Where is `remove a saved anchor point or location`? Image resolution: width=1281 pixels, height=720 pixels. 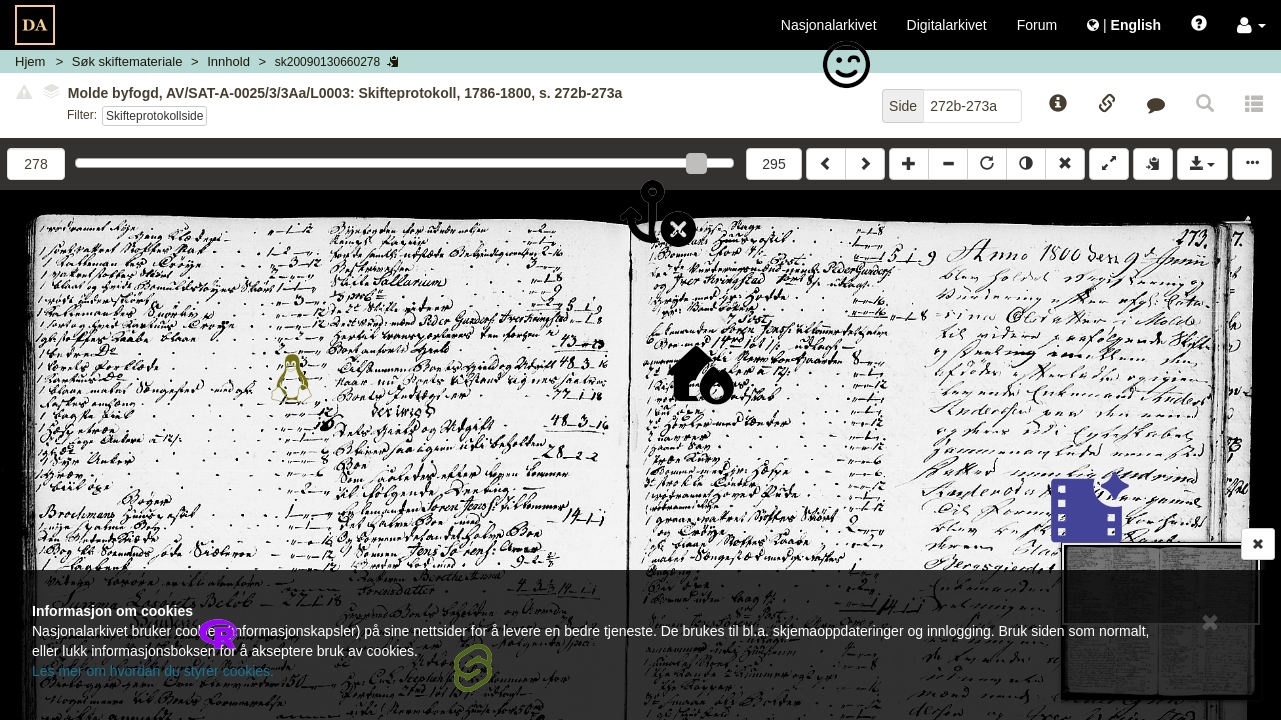
remove a saved anchor point or location is located at coordinates (656, 211).